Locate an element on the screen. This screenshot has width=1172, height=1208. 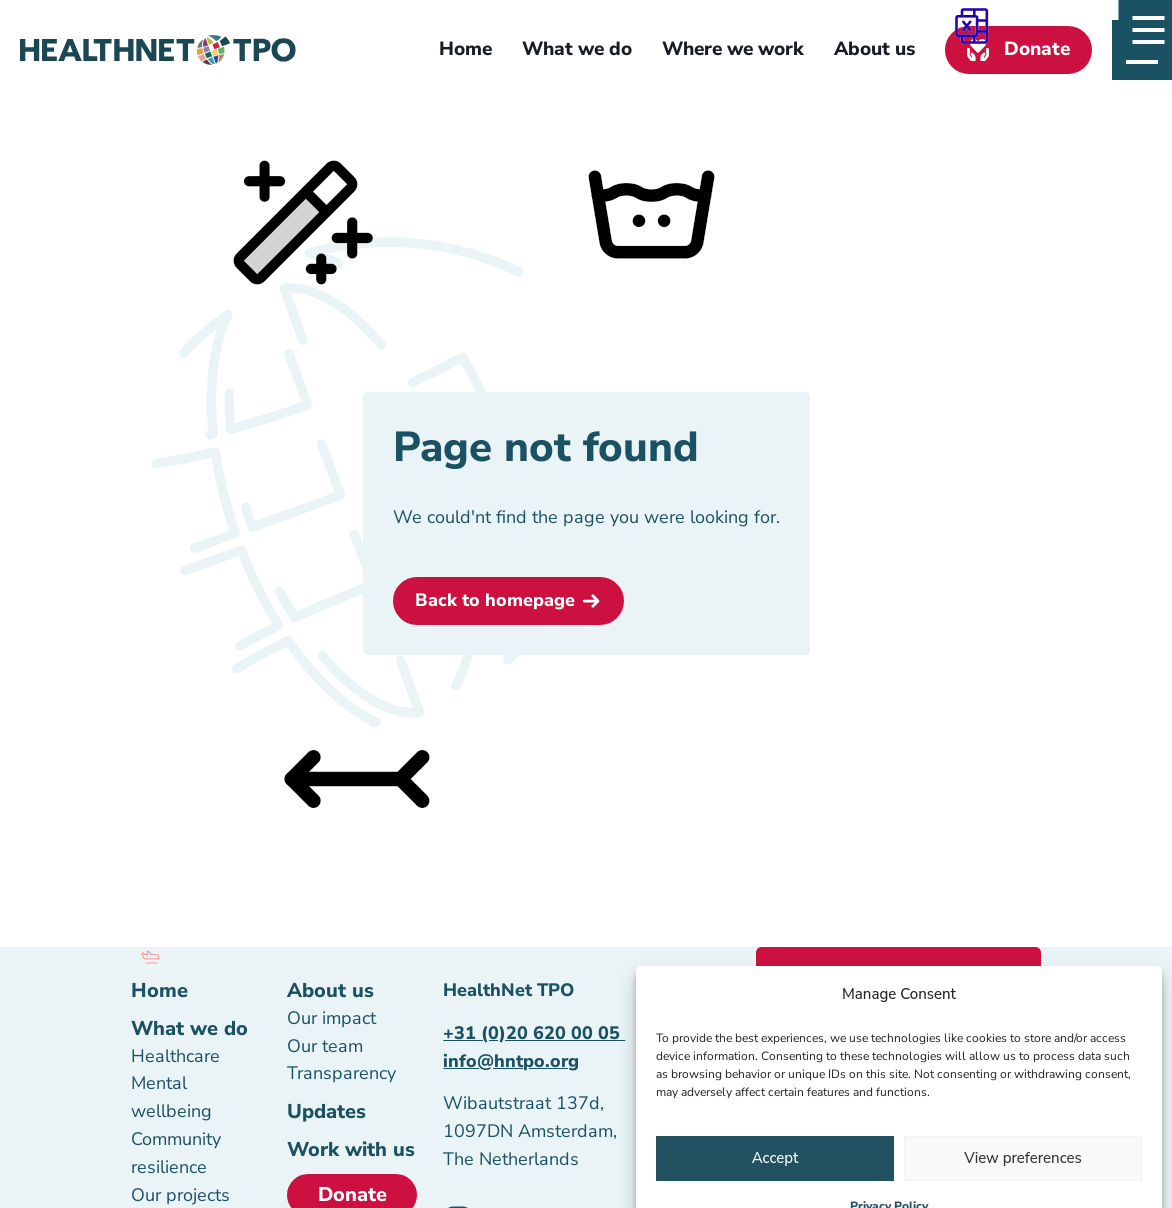
go back to the previous screen is located at coordinates (357, 779).